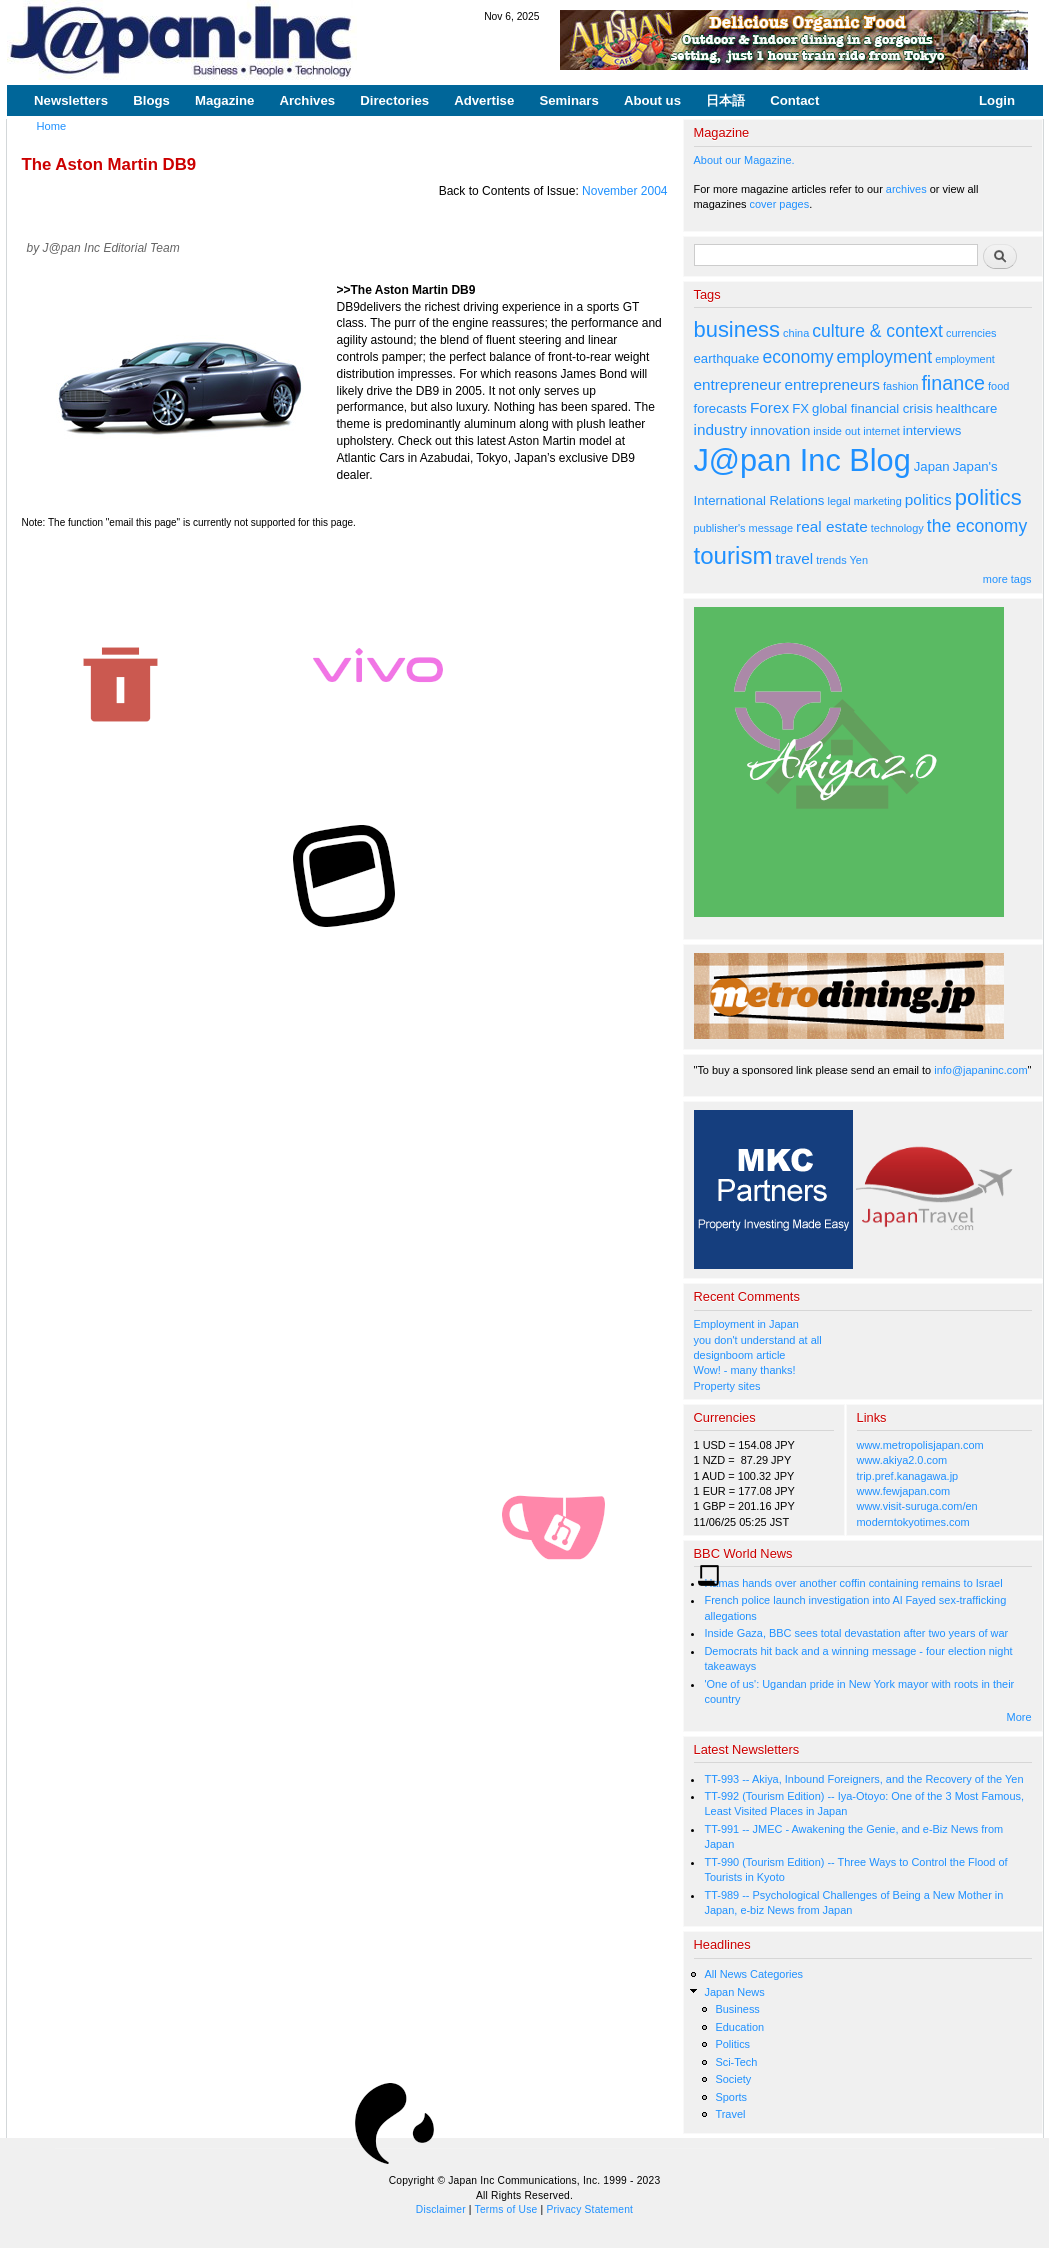  Describe the element at coordinates (378, 665) in the screenshot. I see `vivo brand logo` at that location.